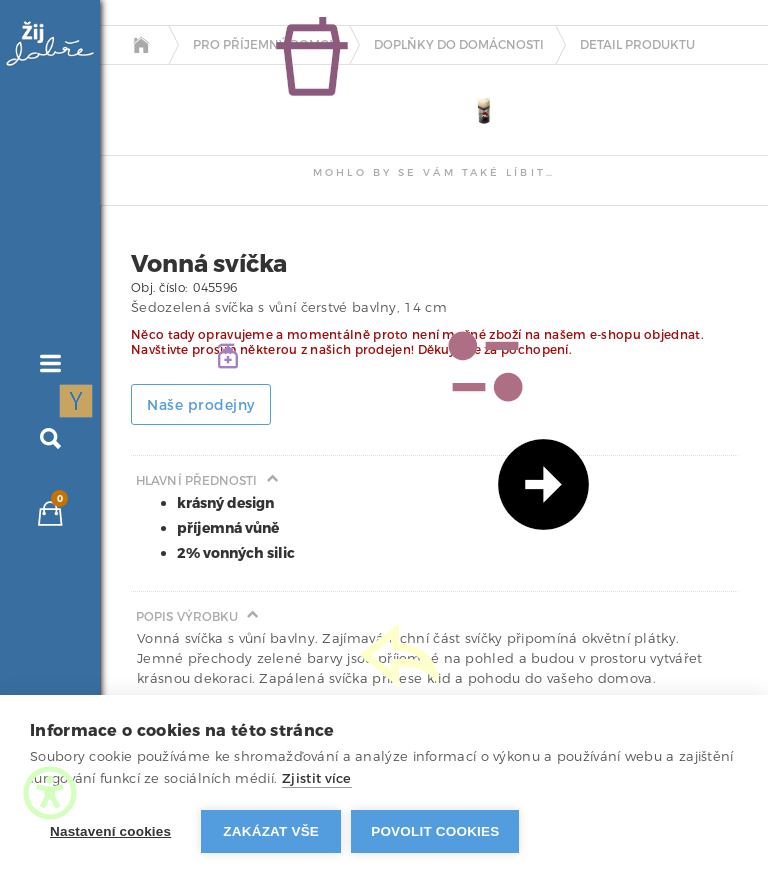  Describe the element at coordinates (50, 793) in the screenshot. I see `access accessibility settings` at that location.